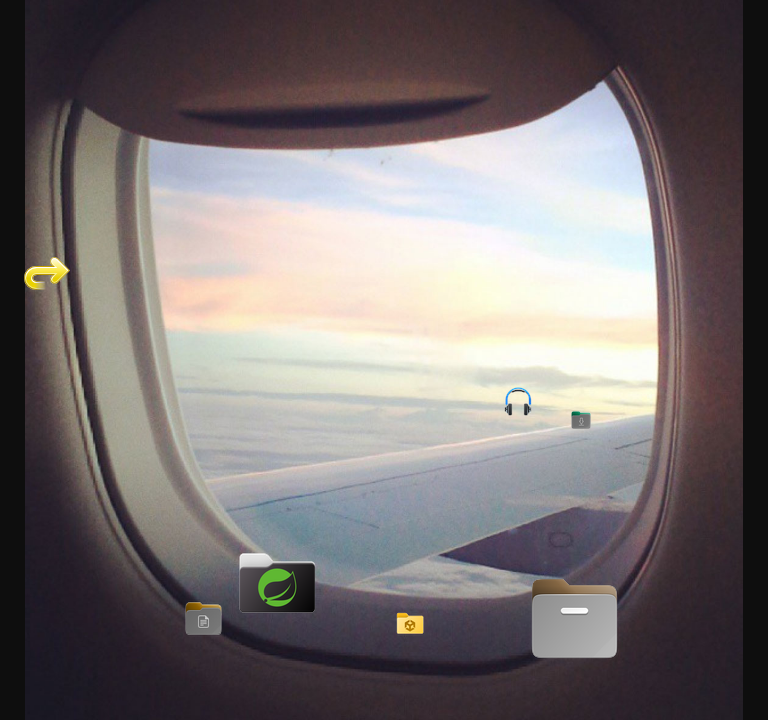 Image resolution: width=768 pixels, height=720 pixels. What do you see at coordinates (581, 420) in the screenshot?
I see `open your downloads folder` at bounding box center [581, 420].